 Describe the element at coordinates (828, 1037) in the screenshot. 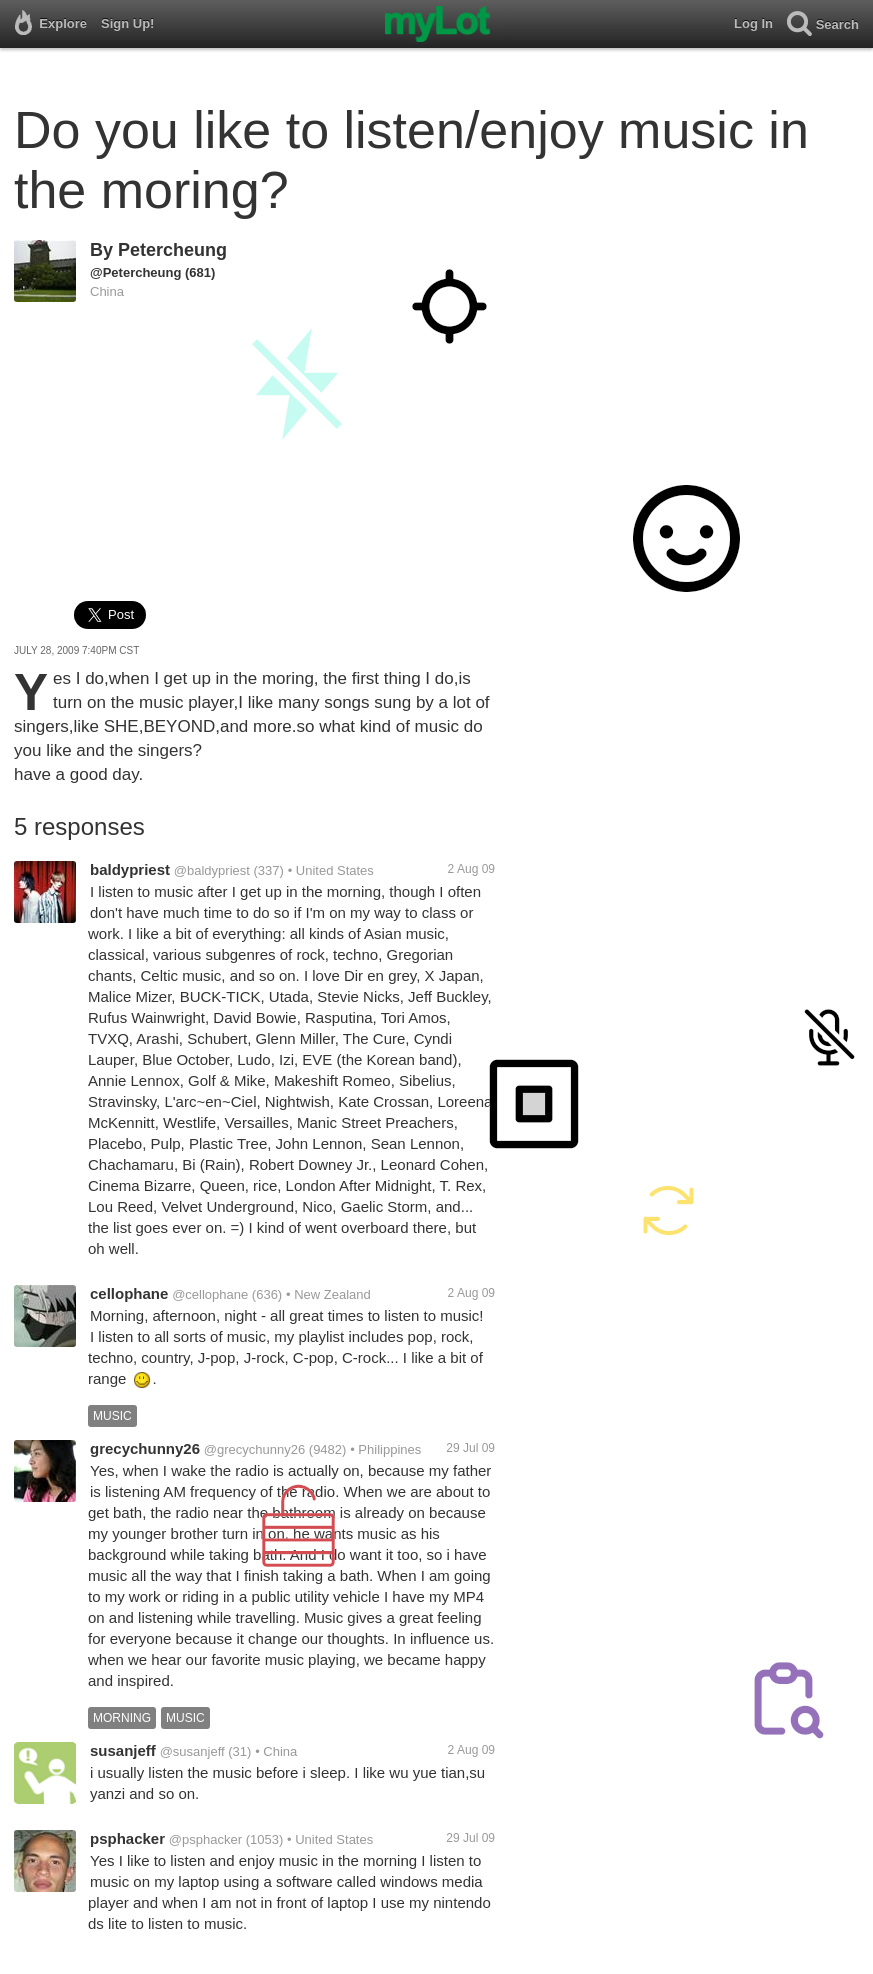

I see `mute your microphone` at that location.